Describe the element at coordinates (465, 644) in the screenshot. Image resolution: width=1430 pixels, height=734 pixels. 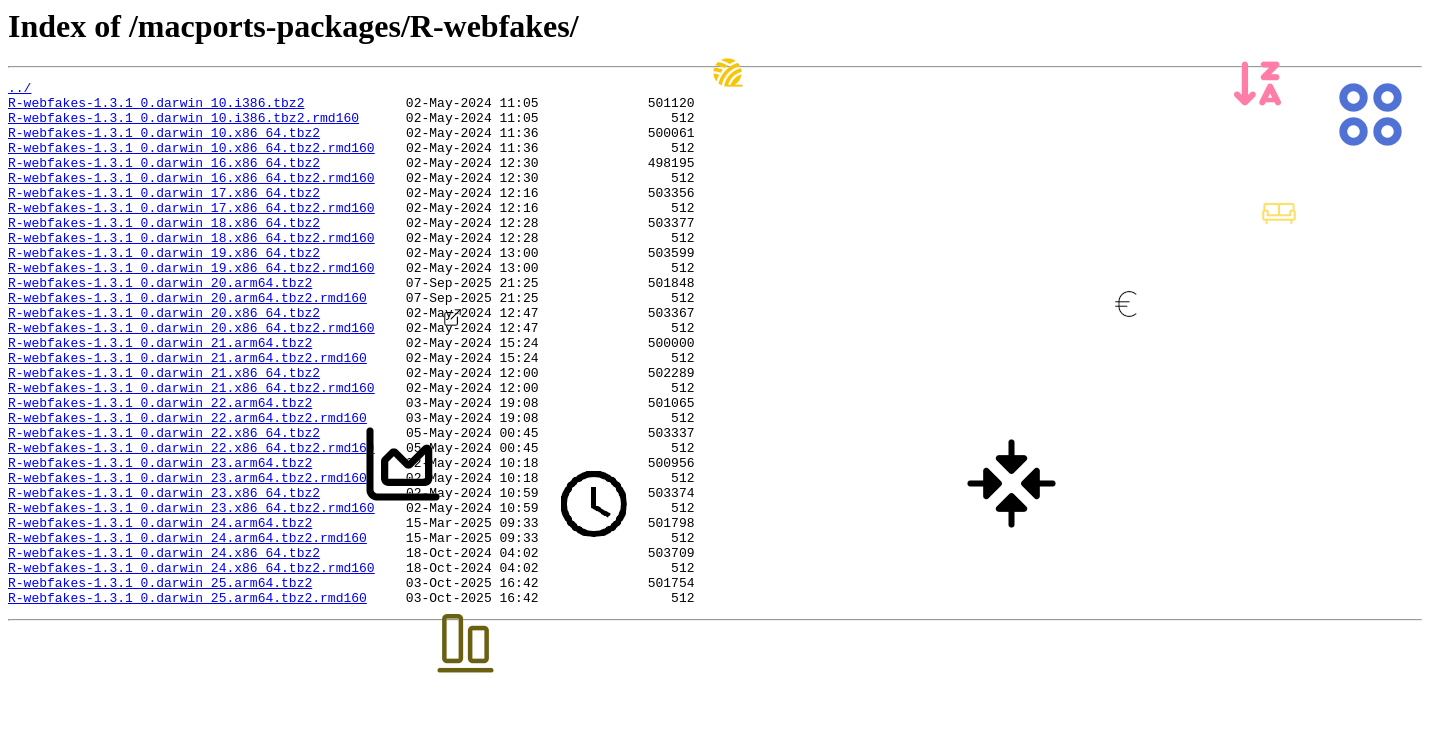
I see `align selected objects to the bottom edge` at that location.